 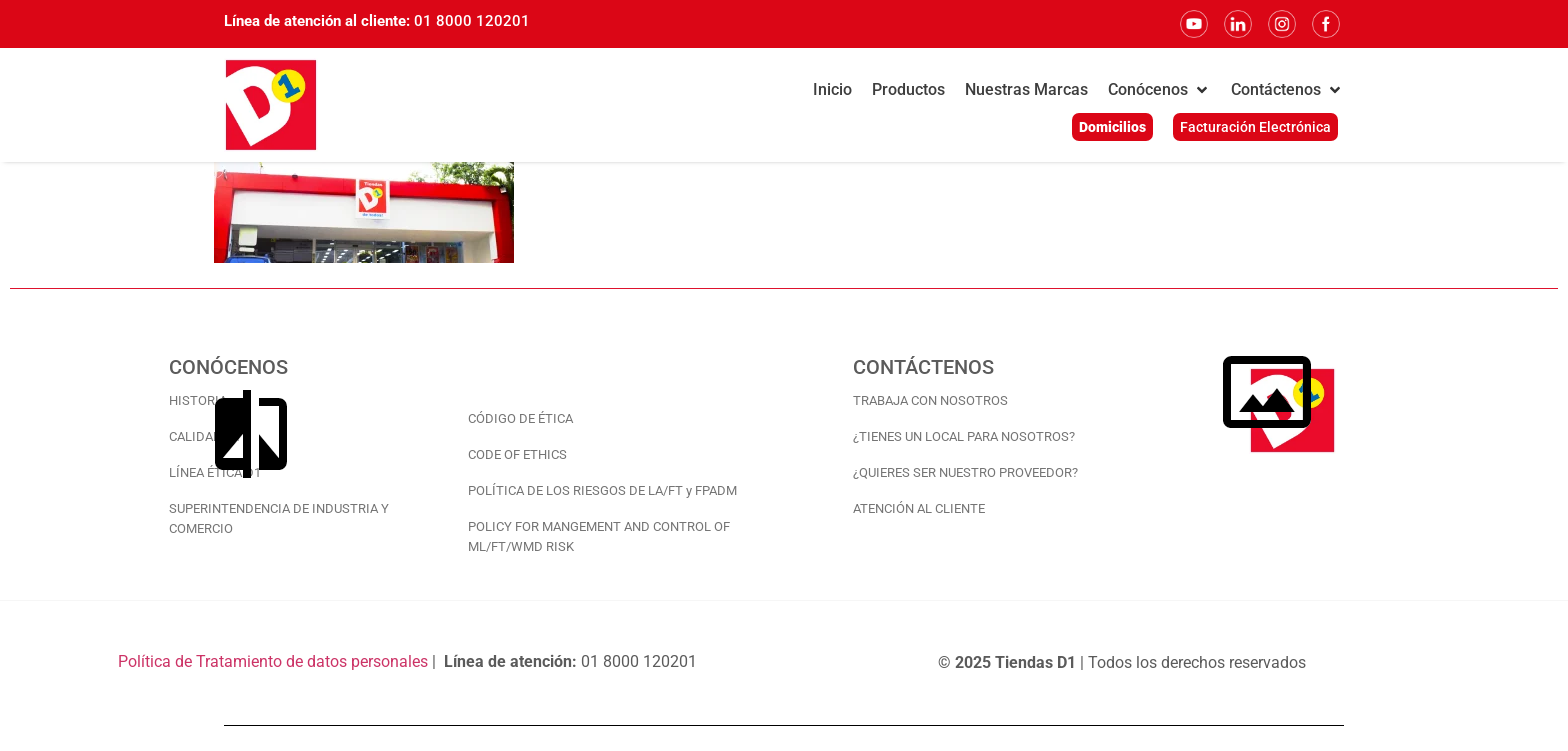 I want to click on view image at actual size, so click(x=1267, y=392).